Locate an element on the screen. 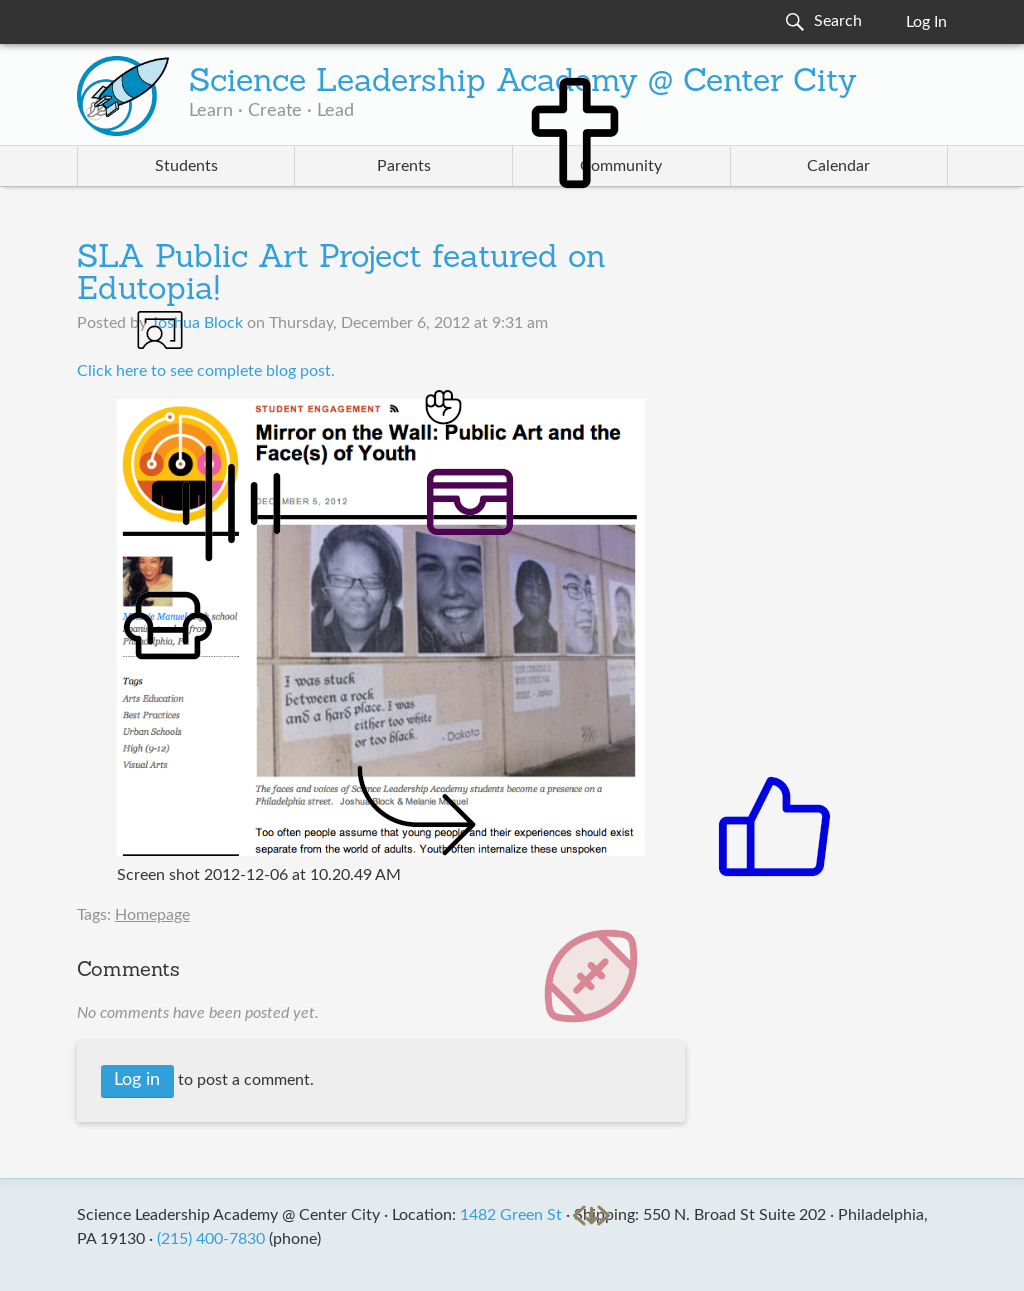  audio or sound visualization is located at coordinates (231, 503).